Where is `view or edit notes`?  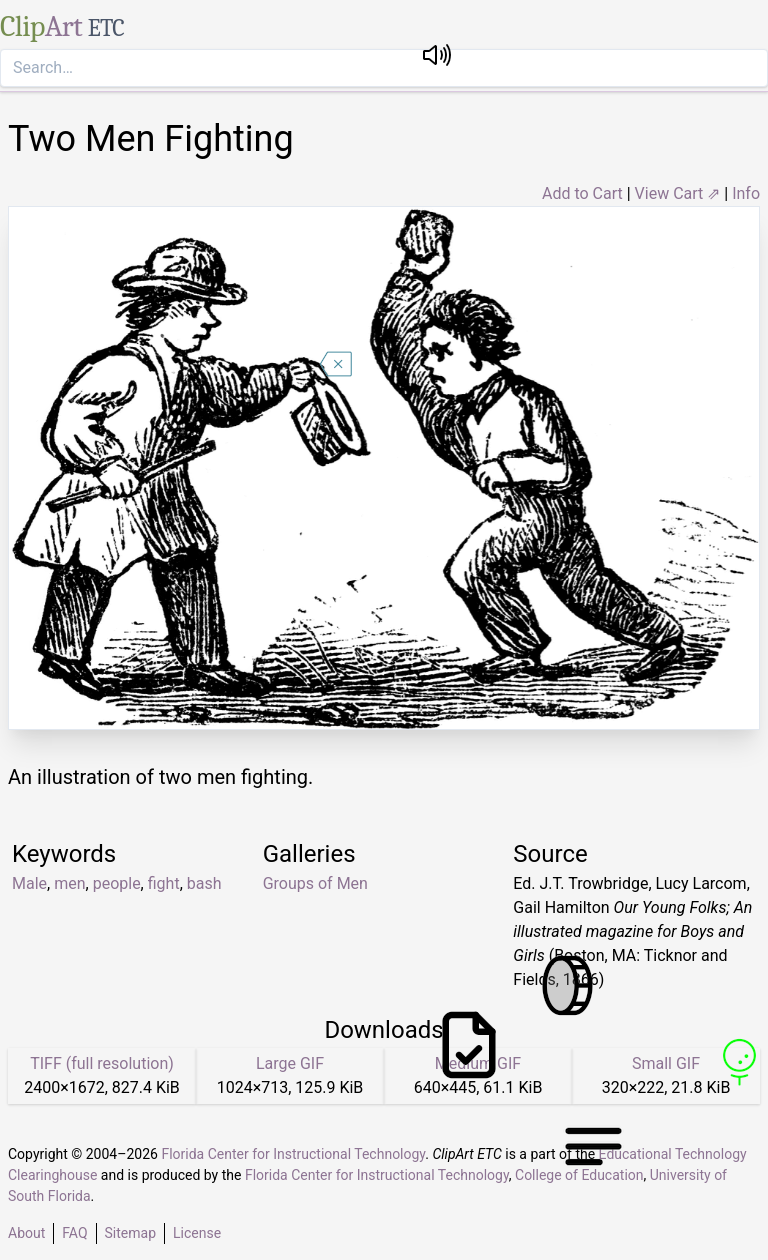
view or edit notes is located at coordinates (593, 1146).